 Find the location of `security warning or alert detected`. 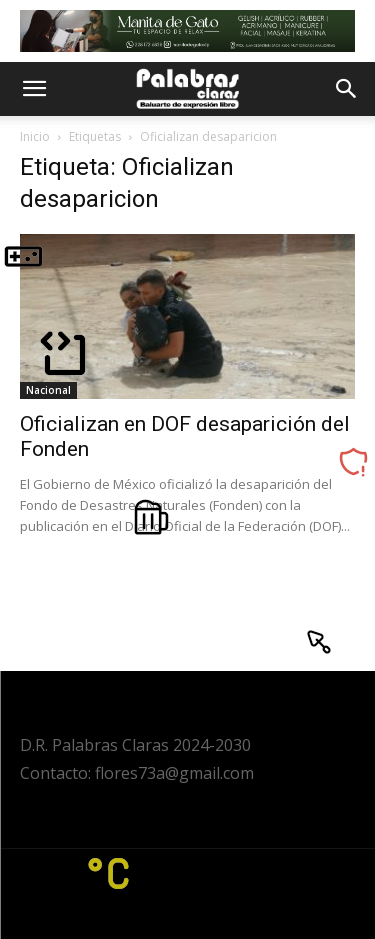

security warning or alert detected is located at coordinates (353, 461).